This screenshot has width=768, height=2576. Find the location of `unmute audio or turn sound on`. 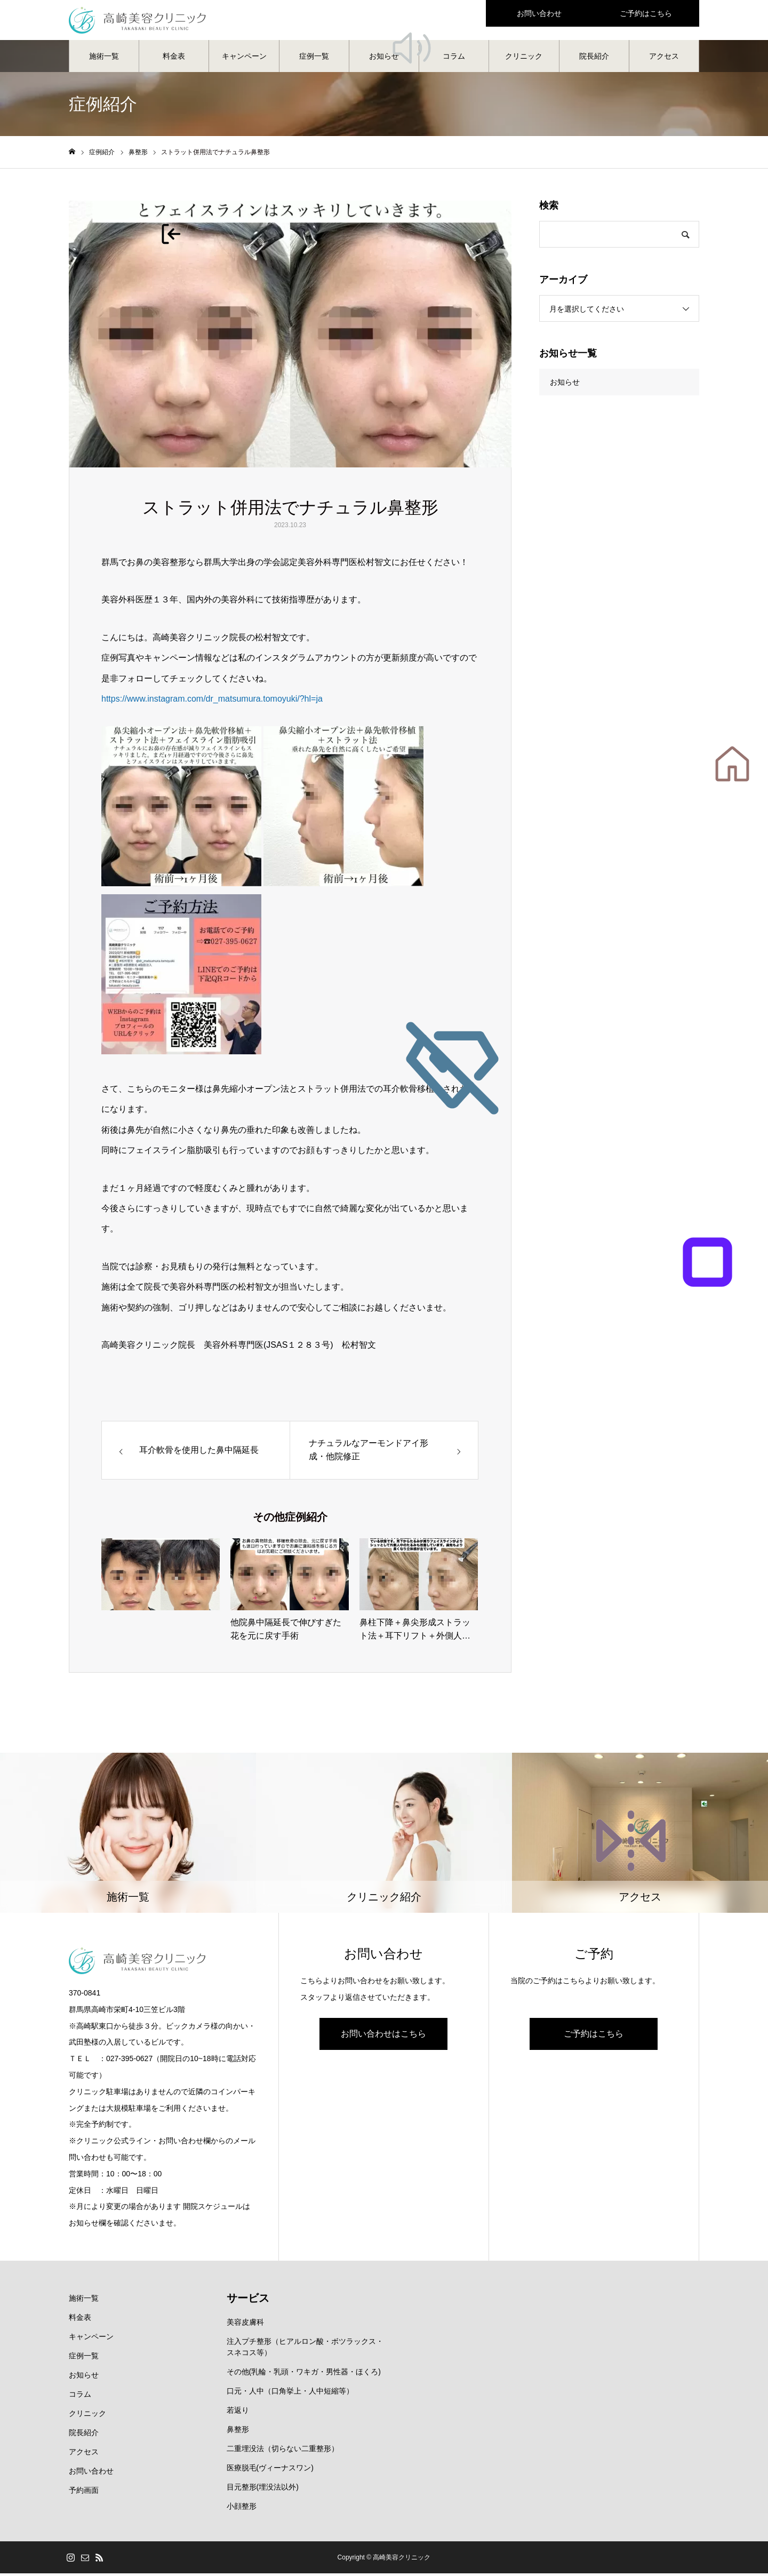

unmute audio or turn sound on is located at coordinates (412, 48).